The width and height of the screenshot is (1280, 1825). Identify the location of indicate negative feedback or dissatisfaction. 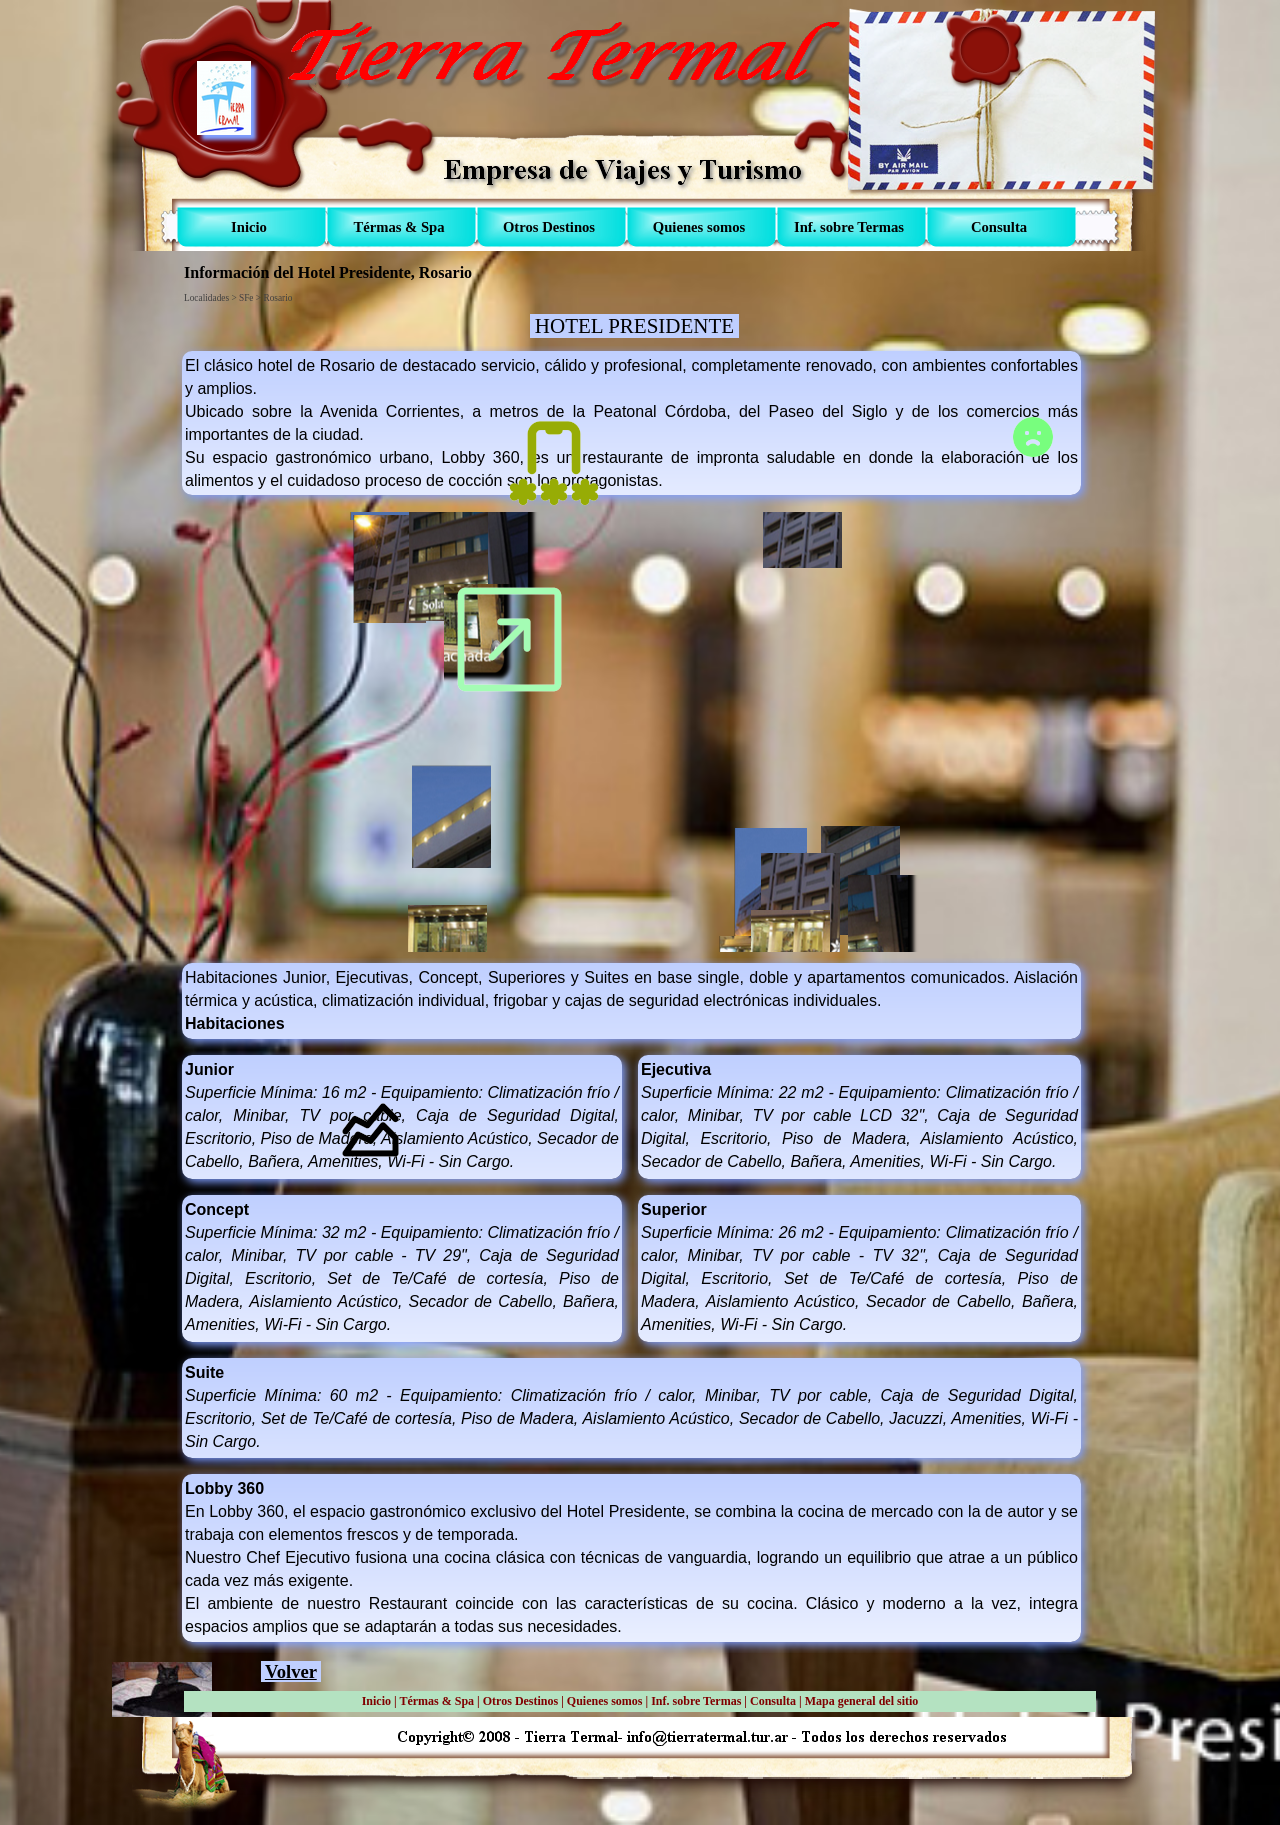
(1033, 437).